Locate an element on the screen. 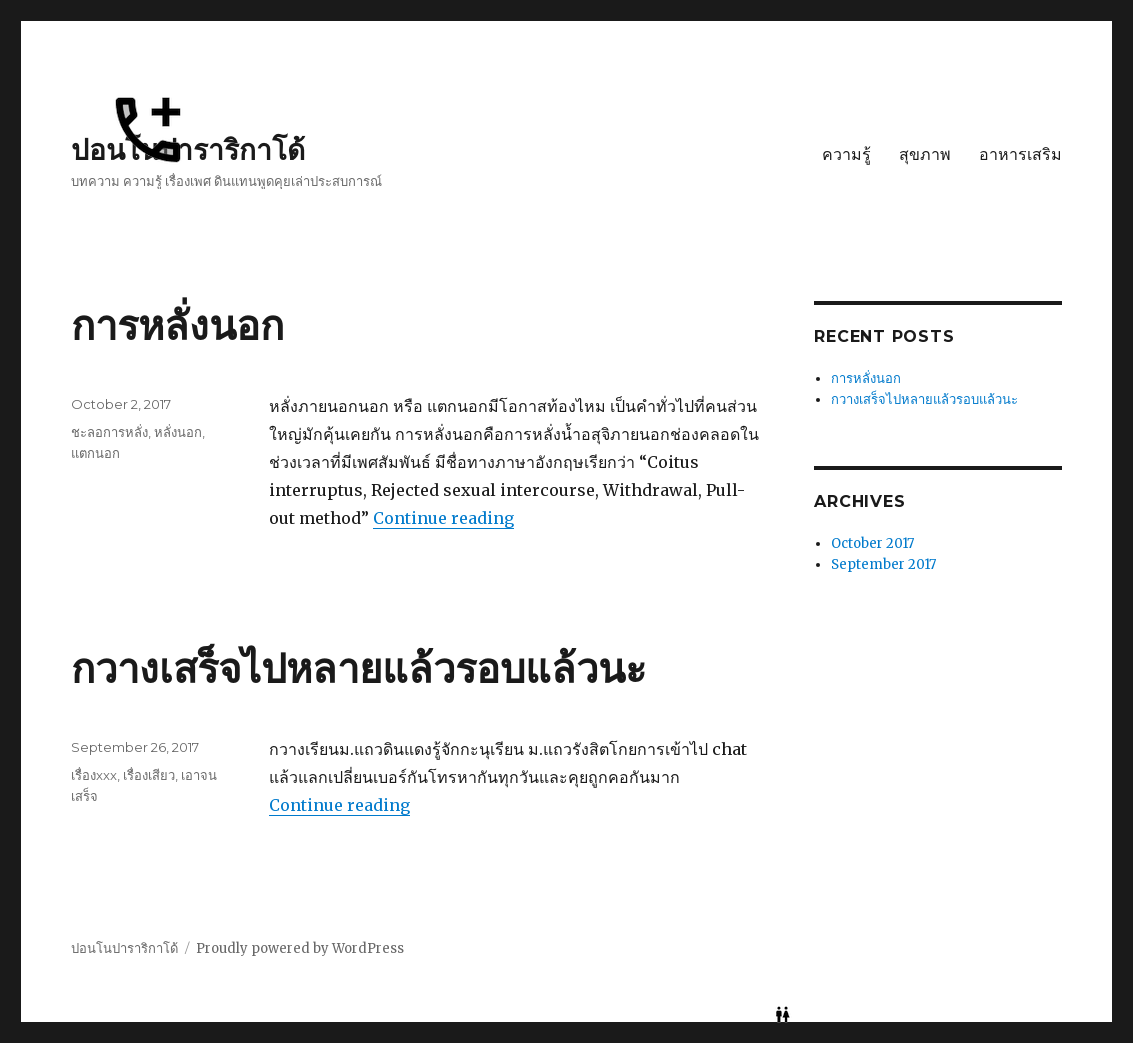 The height and width of the screenshot is (1043, 1133). add a new contact to your phone is located at coordinates (148, 130).